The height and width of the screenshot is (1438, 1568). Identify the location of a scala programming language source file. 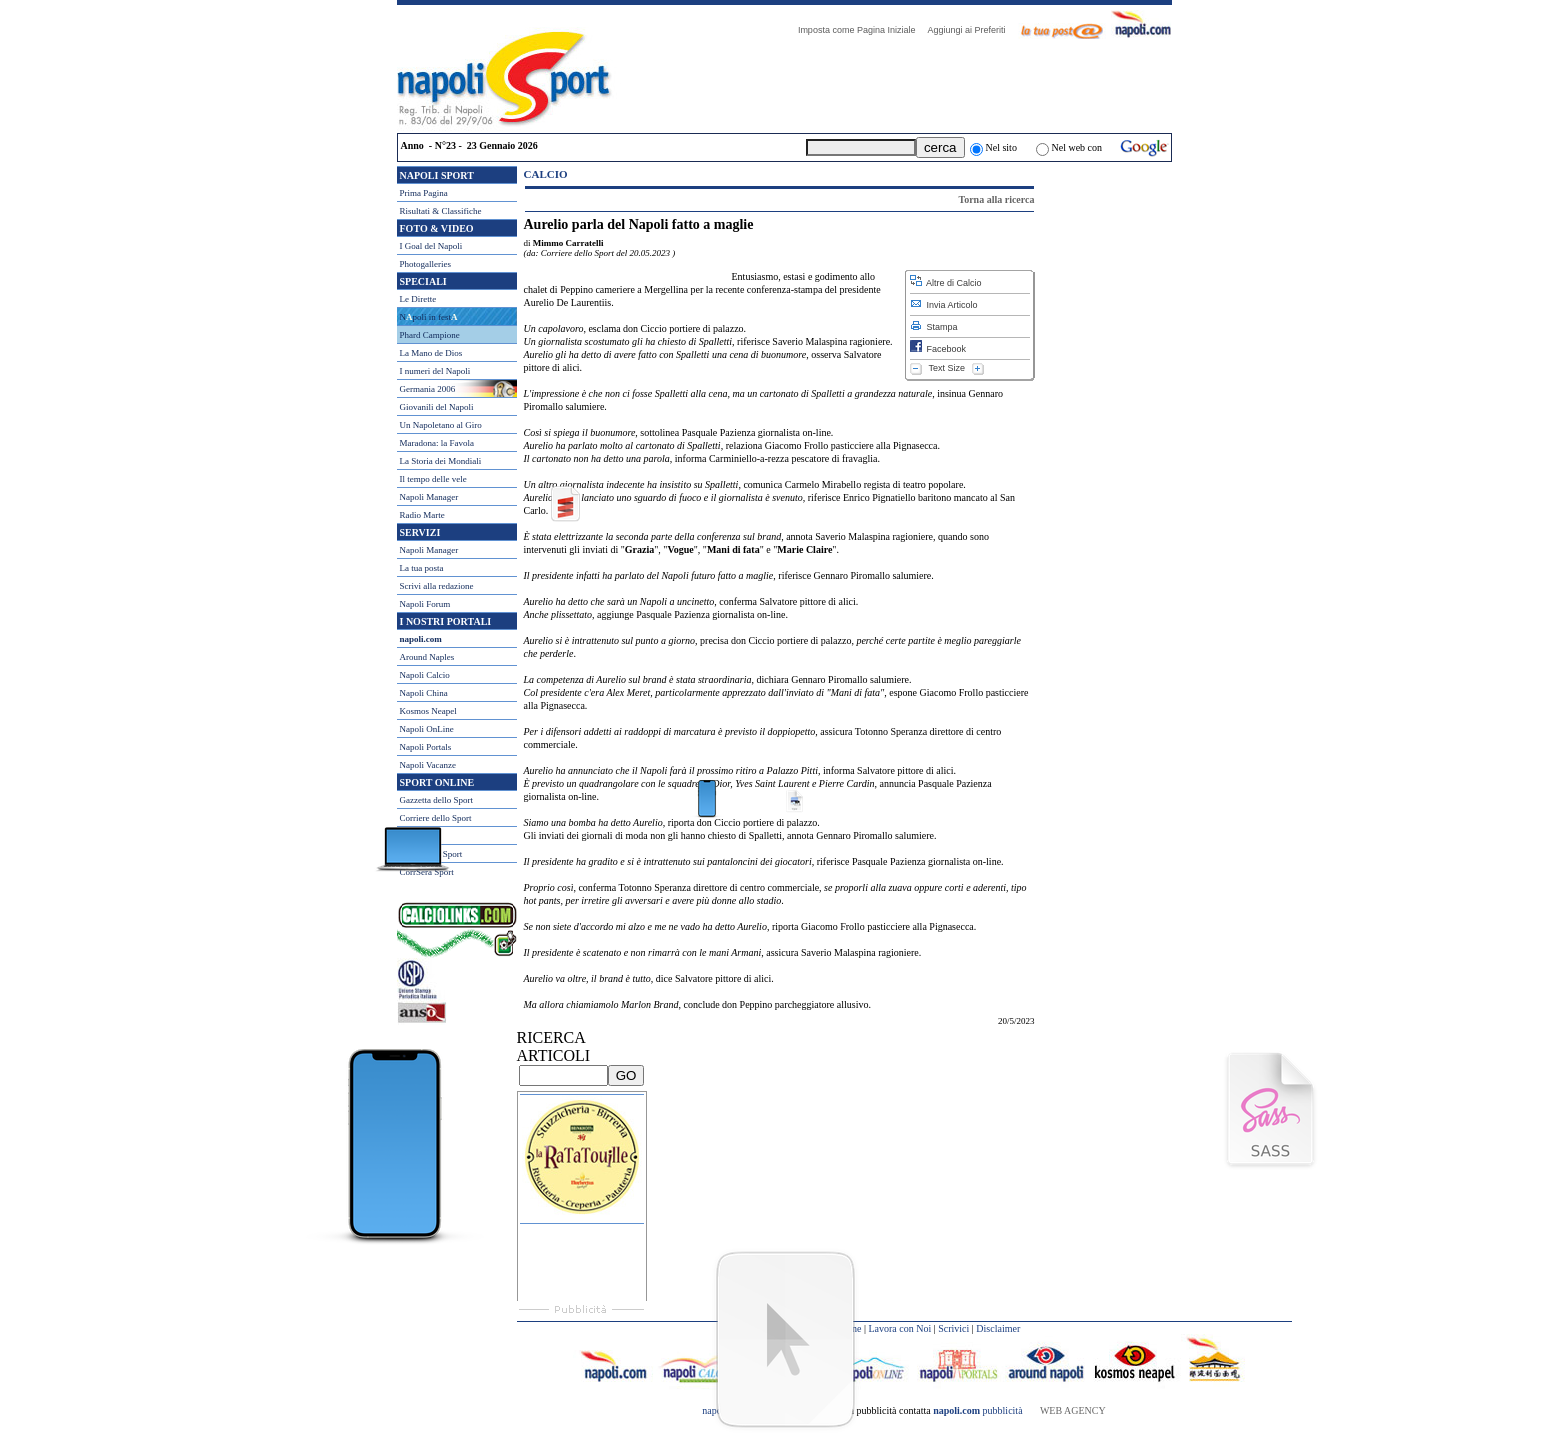
(565, 503).